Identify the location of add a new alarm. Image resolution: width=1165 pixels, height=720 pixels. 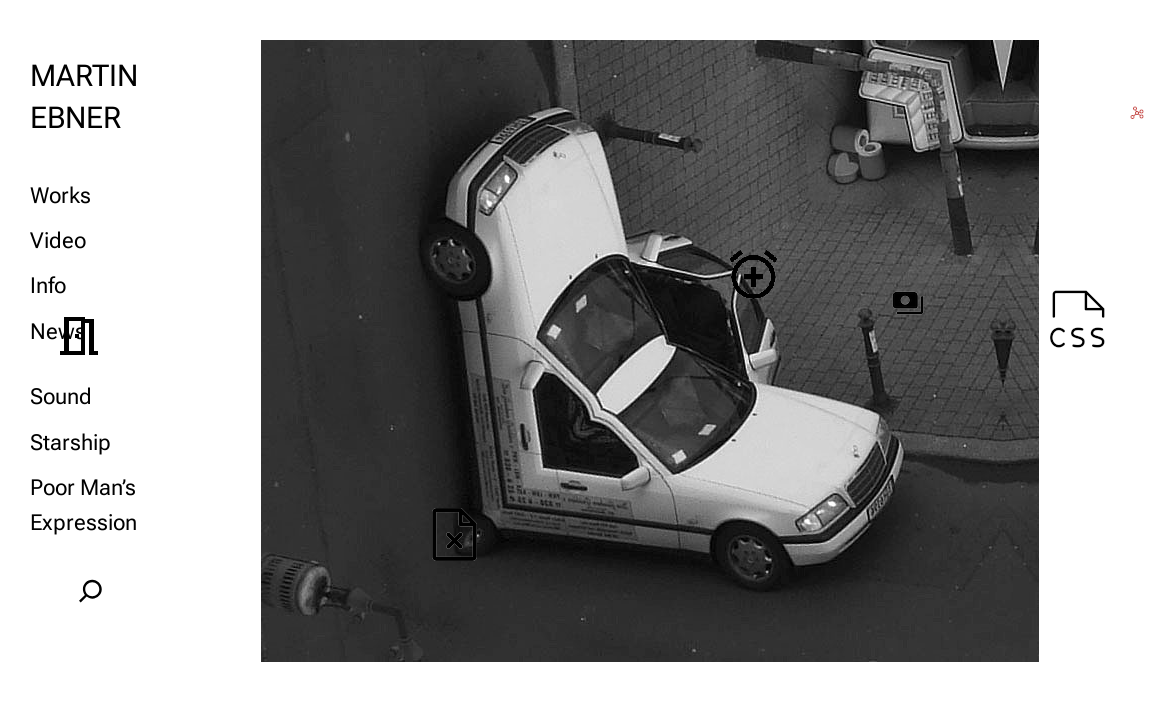
(753, 274).